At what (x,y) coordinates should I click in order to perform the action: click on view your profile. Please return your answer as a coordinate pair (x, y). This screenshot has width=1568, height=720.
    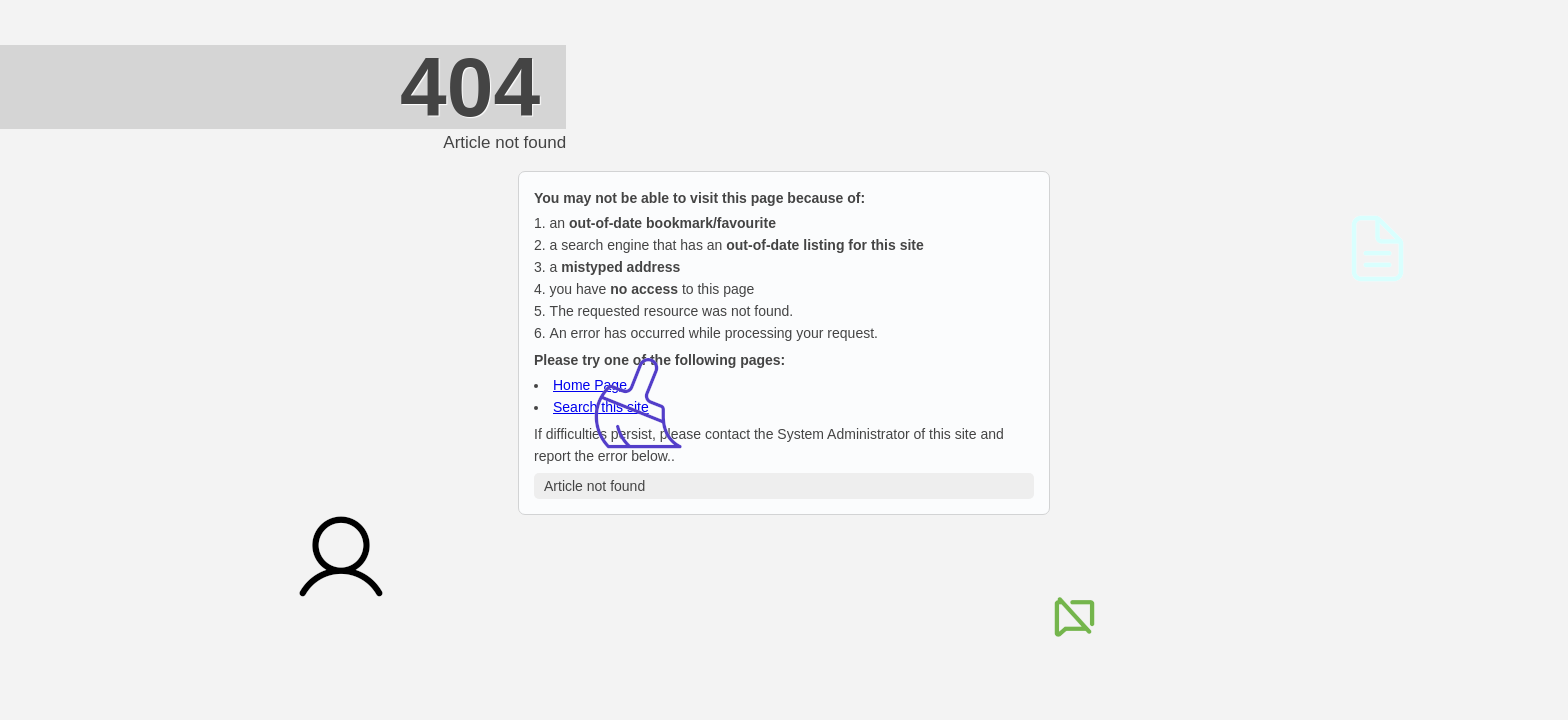
    Looking at the image, I should click on (341, 558).